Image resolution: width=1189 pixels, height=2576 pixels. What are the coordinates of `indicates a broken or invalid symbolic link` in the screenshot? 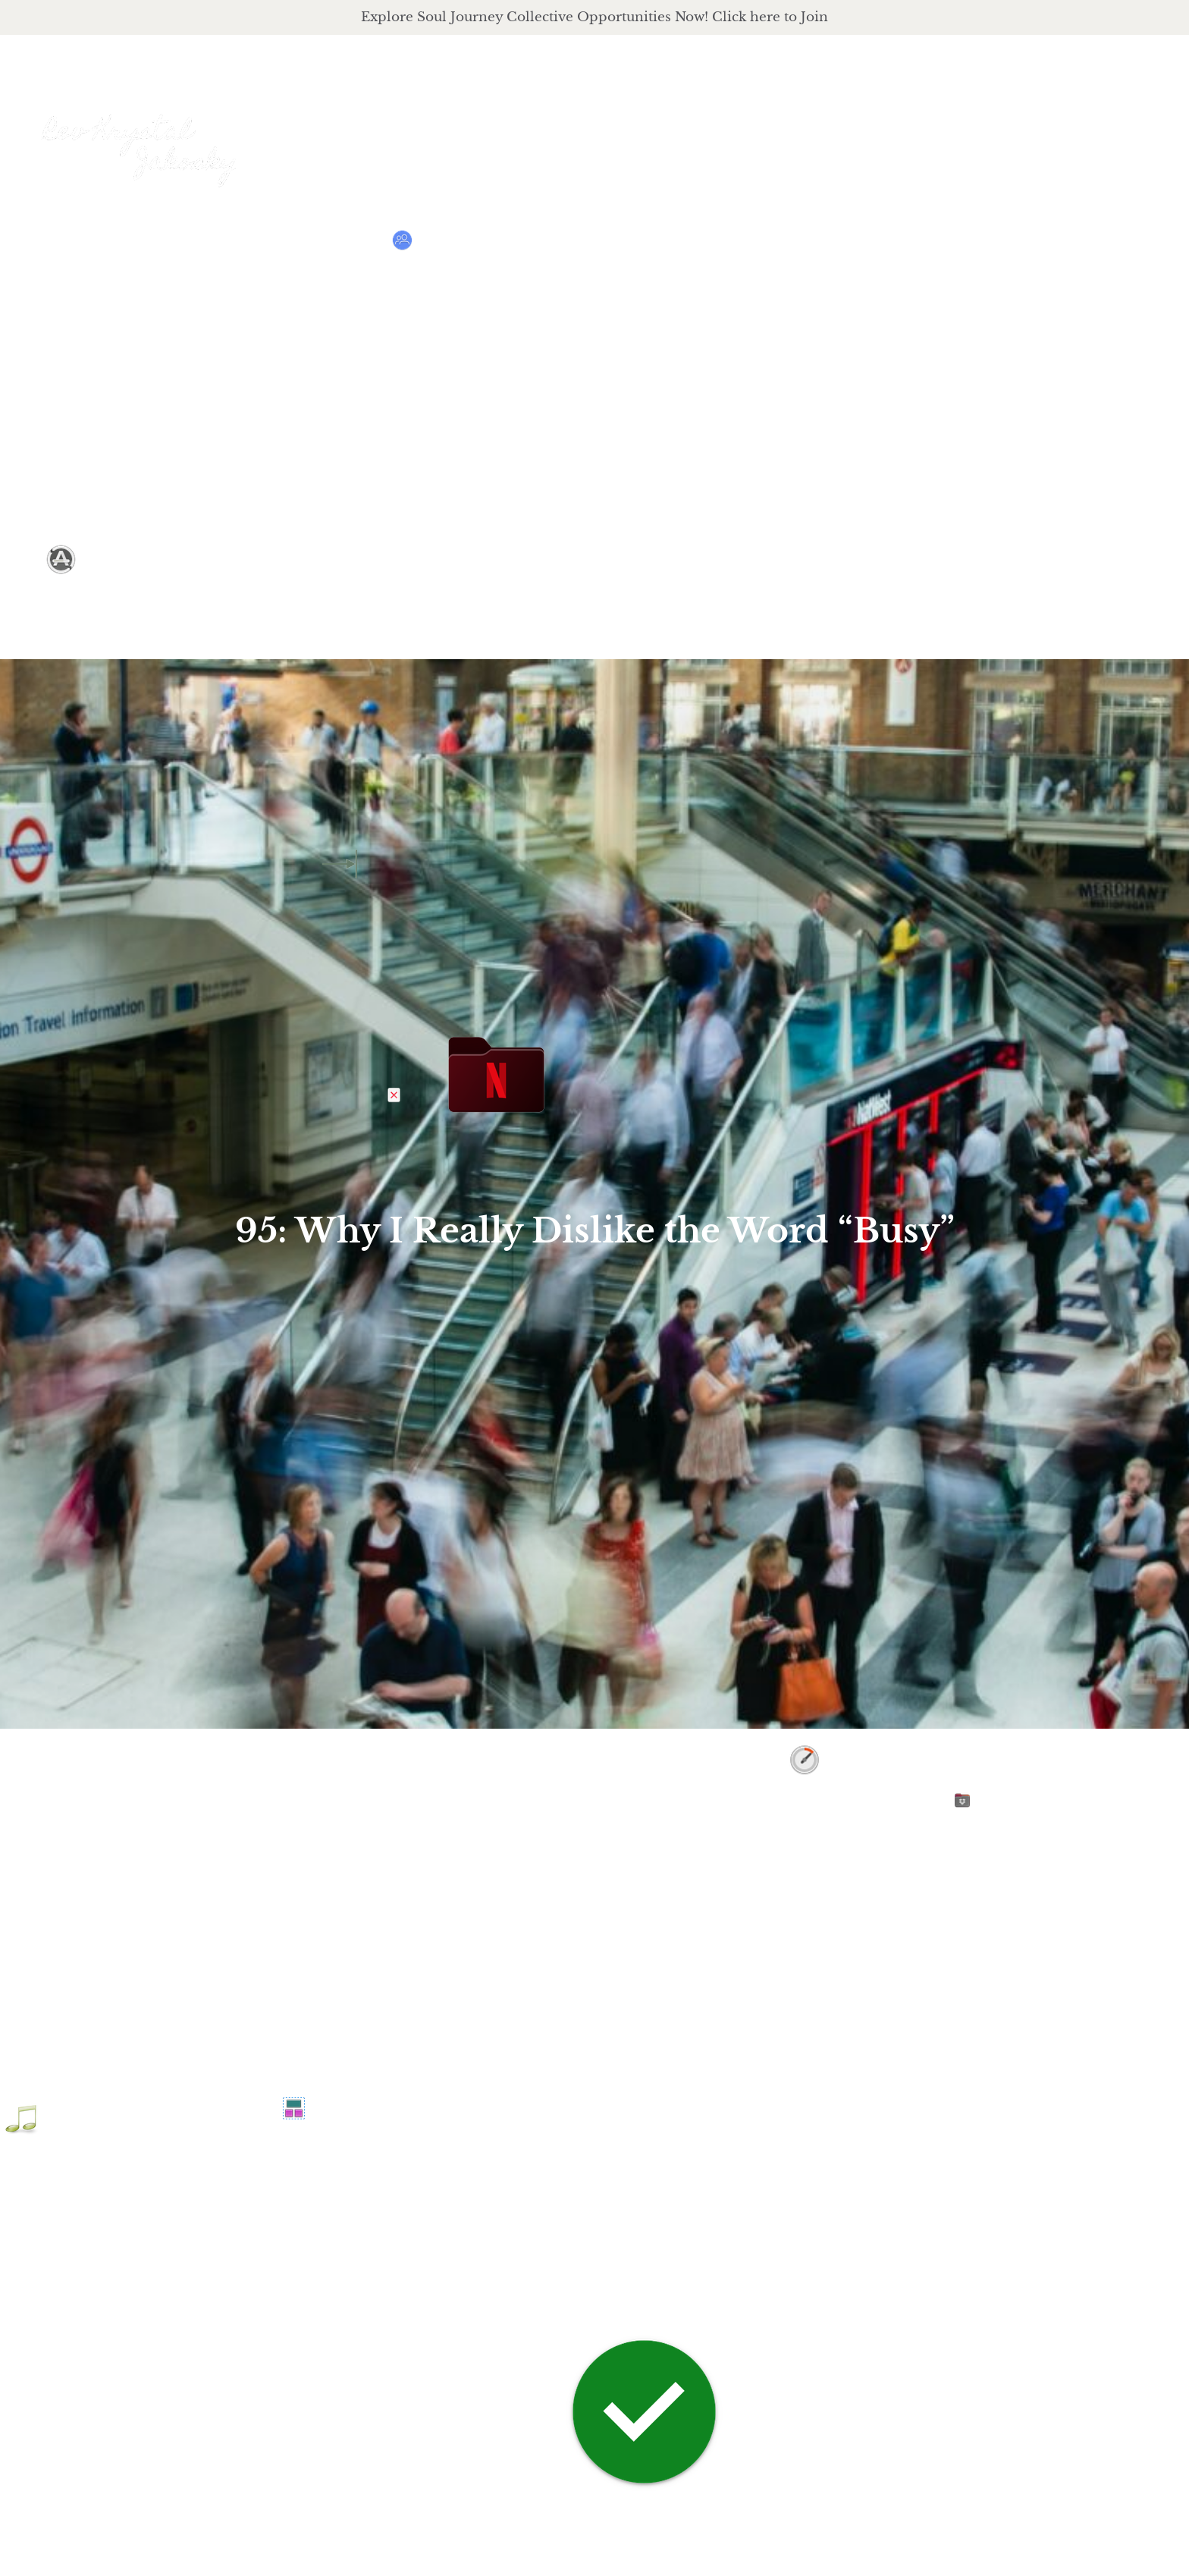 It's located at (394, 1095).